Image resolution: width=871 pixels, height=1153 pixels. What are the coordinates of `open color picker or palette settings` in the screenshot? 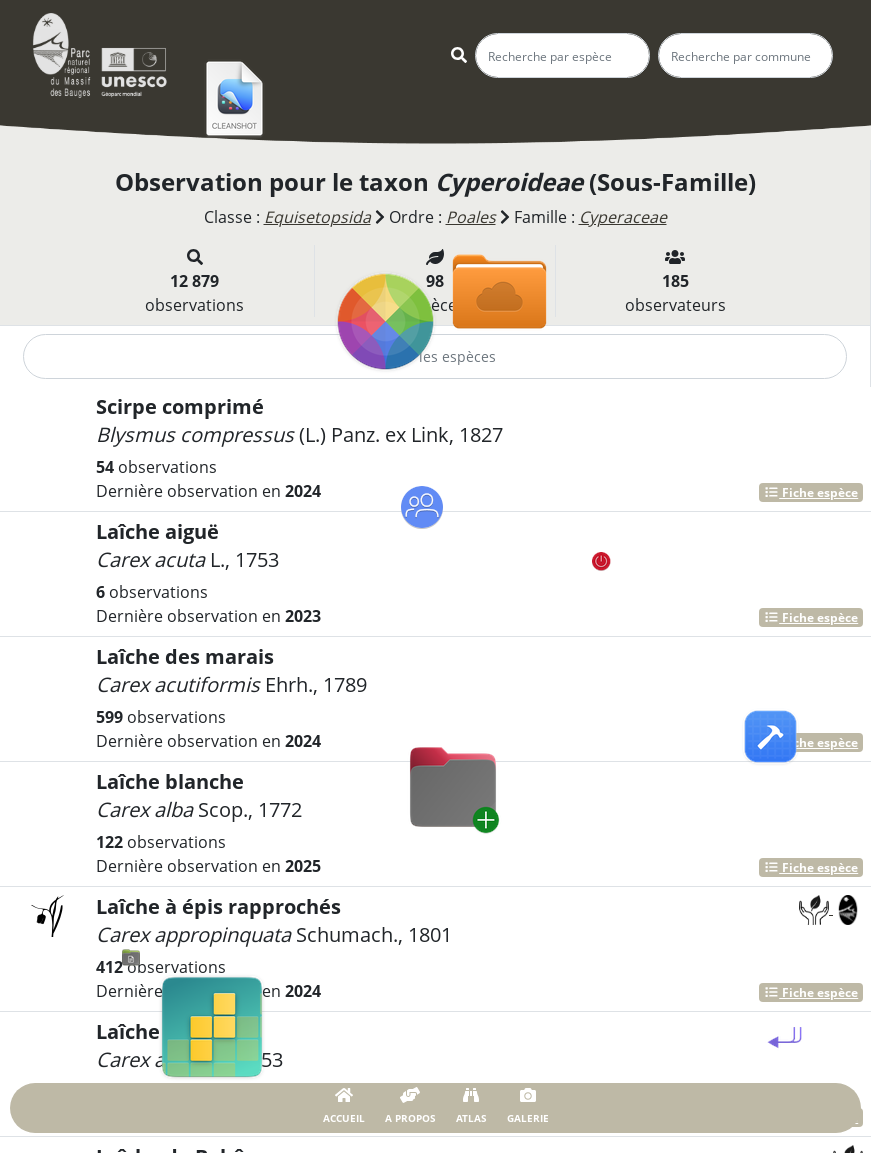 It's located at (385, 321).